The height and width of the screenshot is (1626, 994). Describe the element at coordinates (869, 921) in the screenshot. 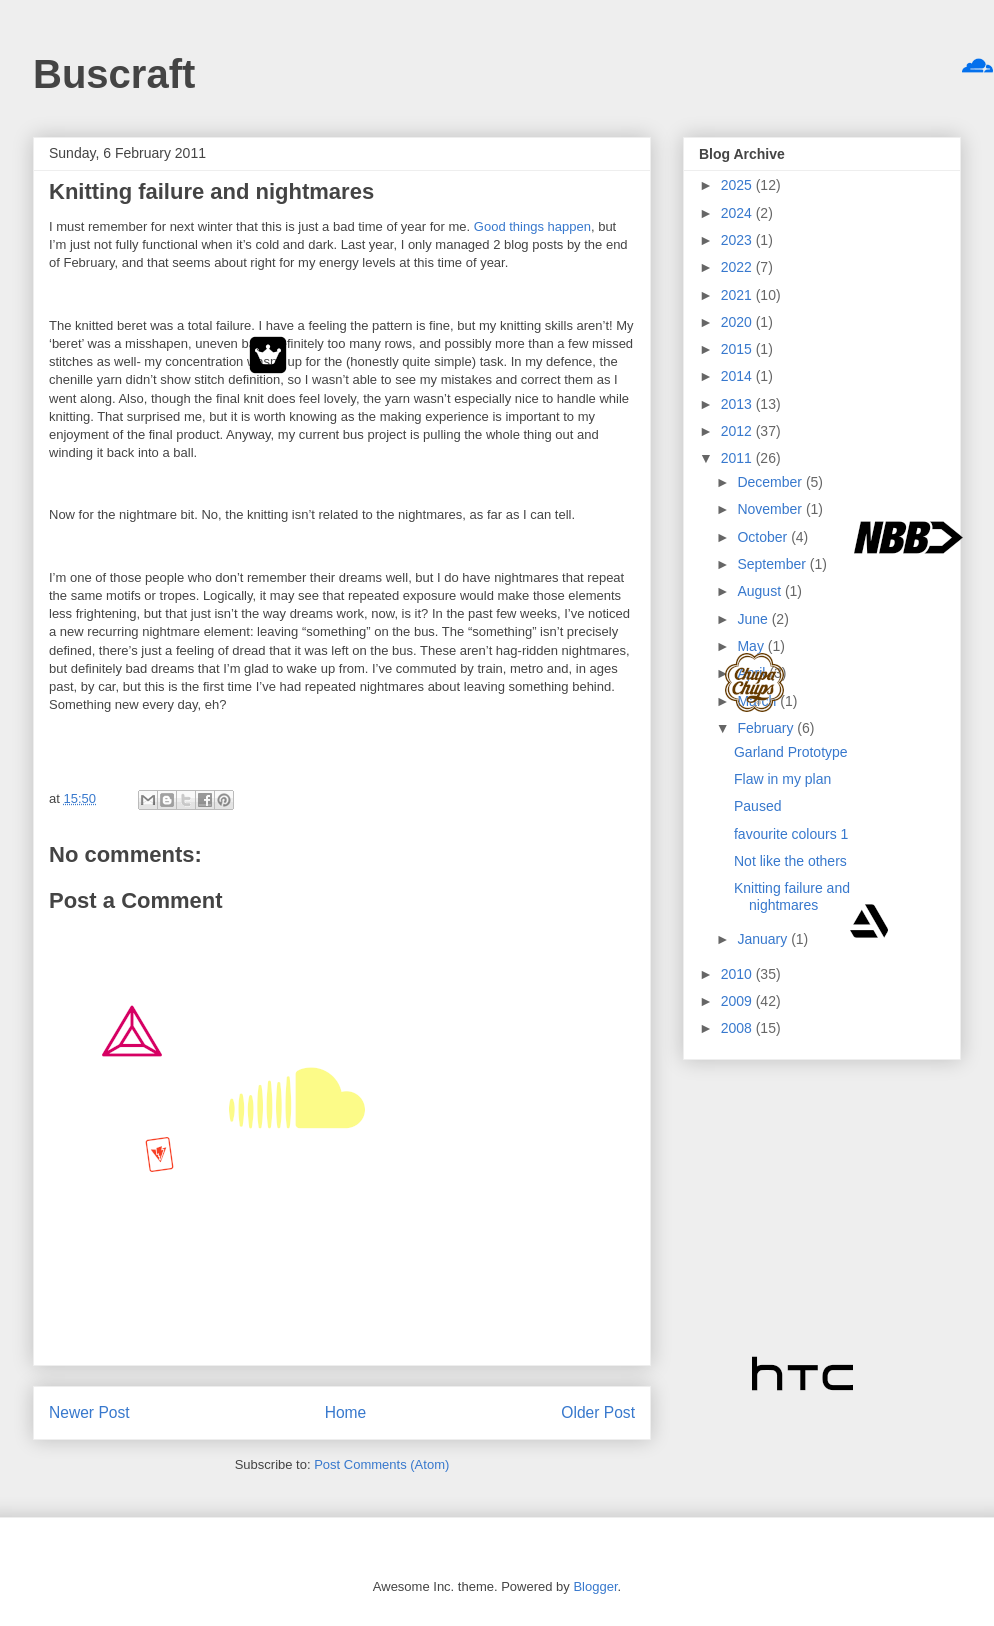

I see `visit ArtStation profile or portfolio` at that location.